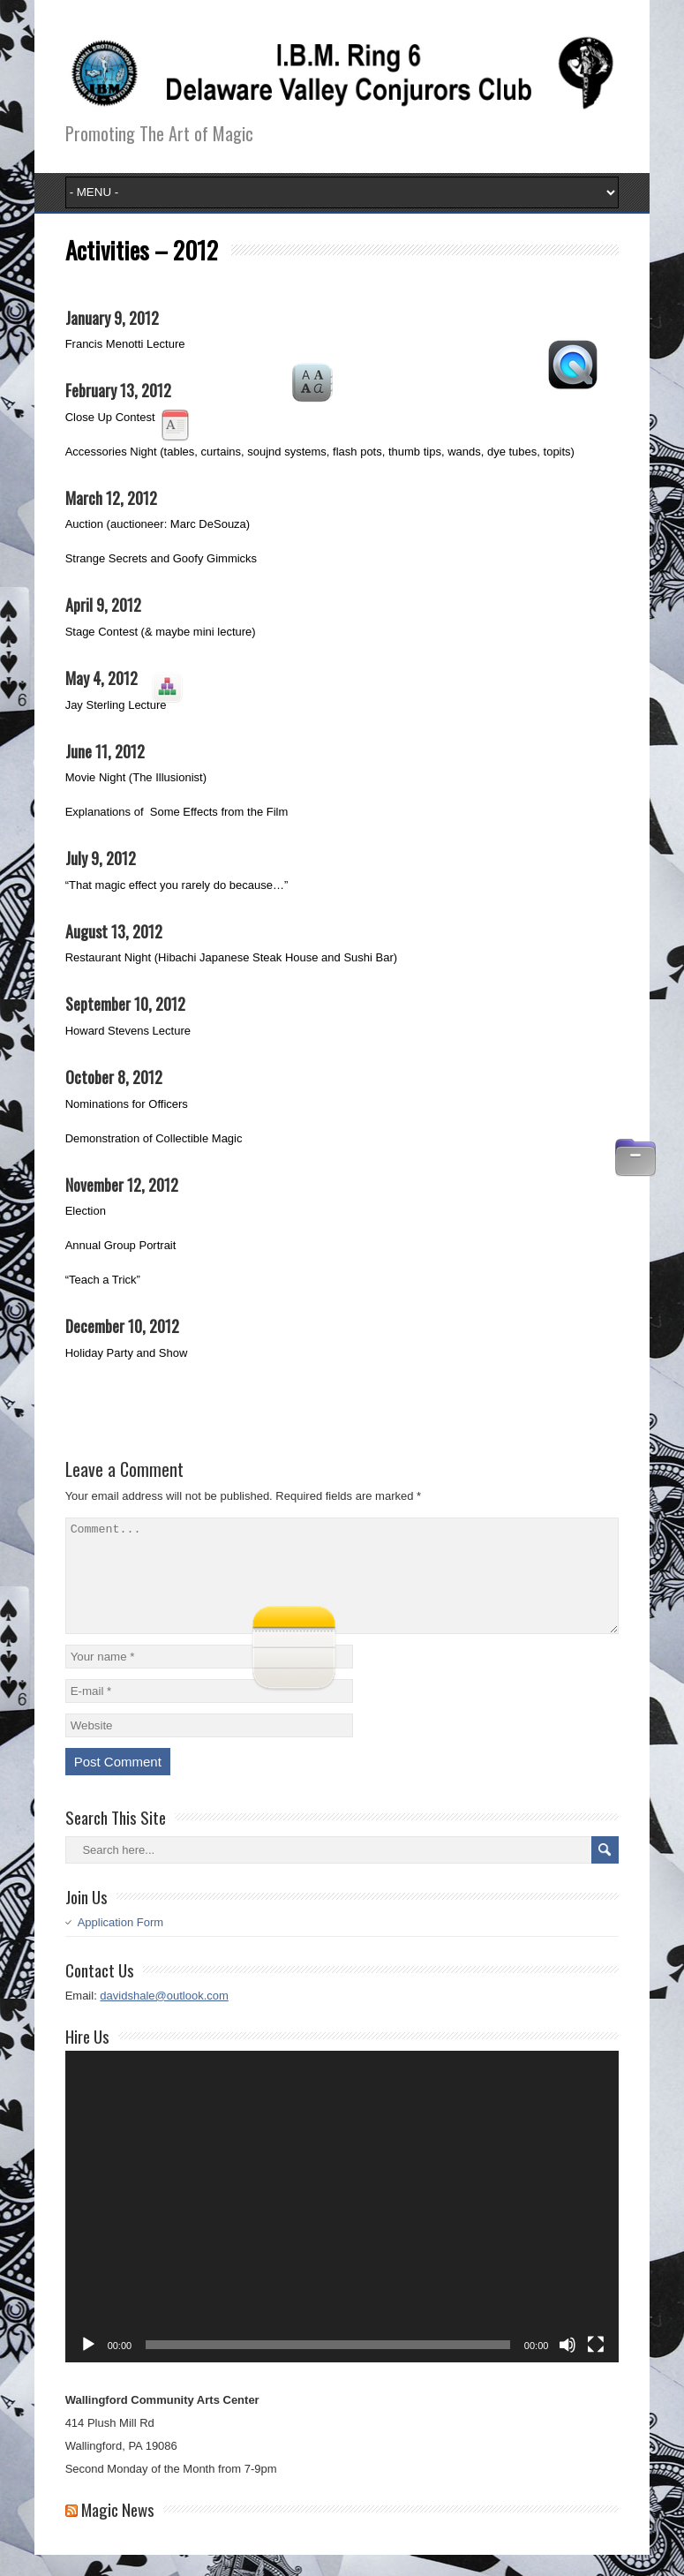 The image size is (684, 2576). I want to click on open the file manager application, so click(635, 1157).